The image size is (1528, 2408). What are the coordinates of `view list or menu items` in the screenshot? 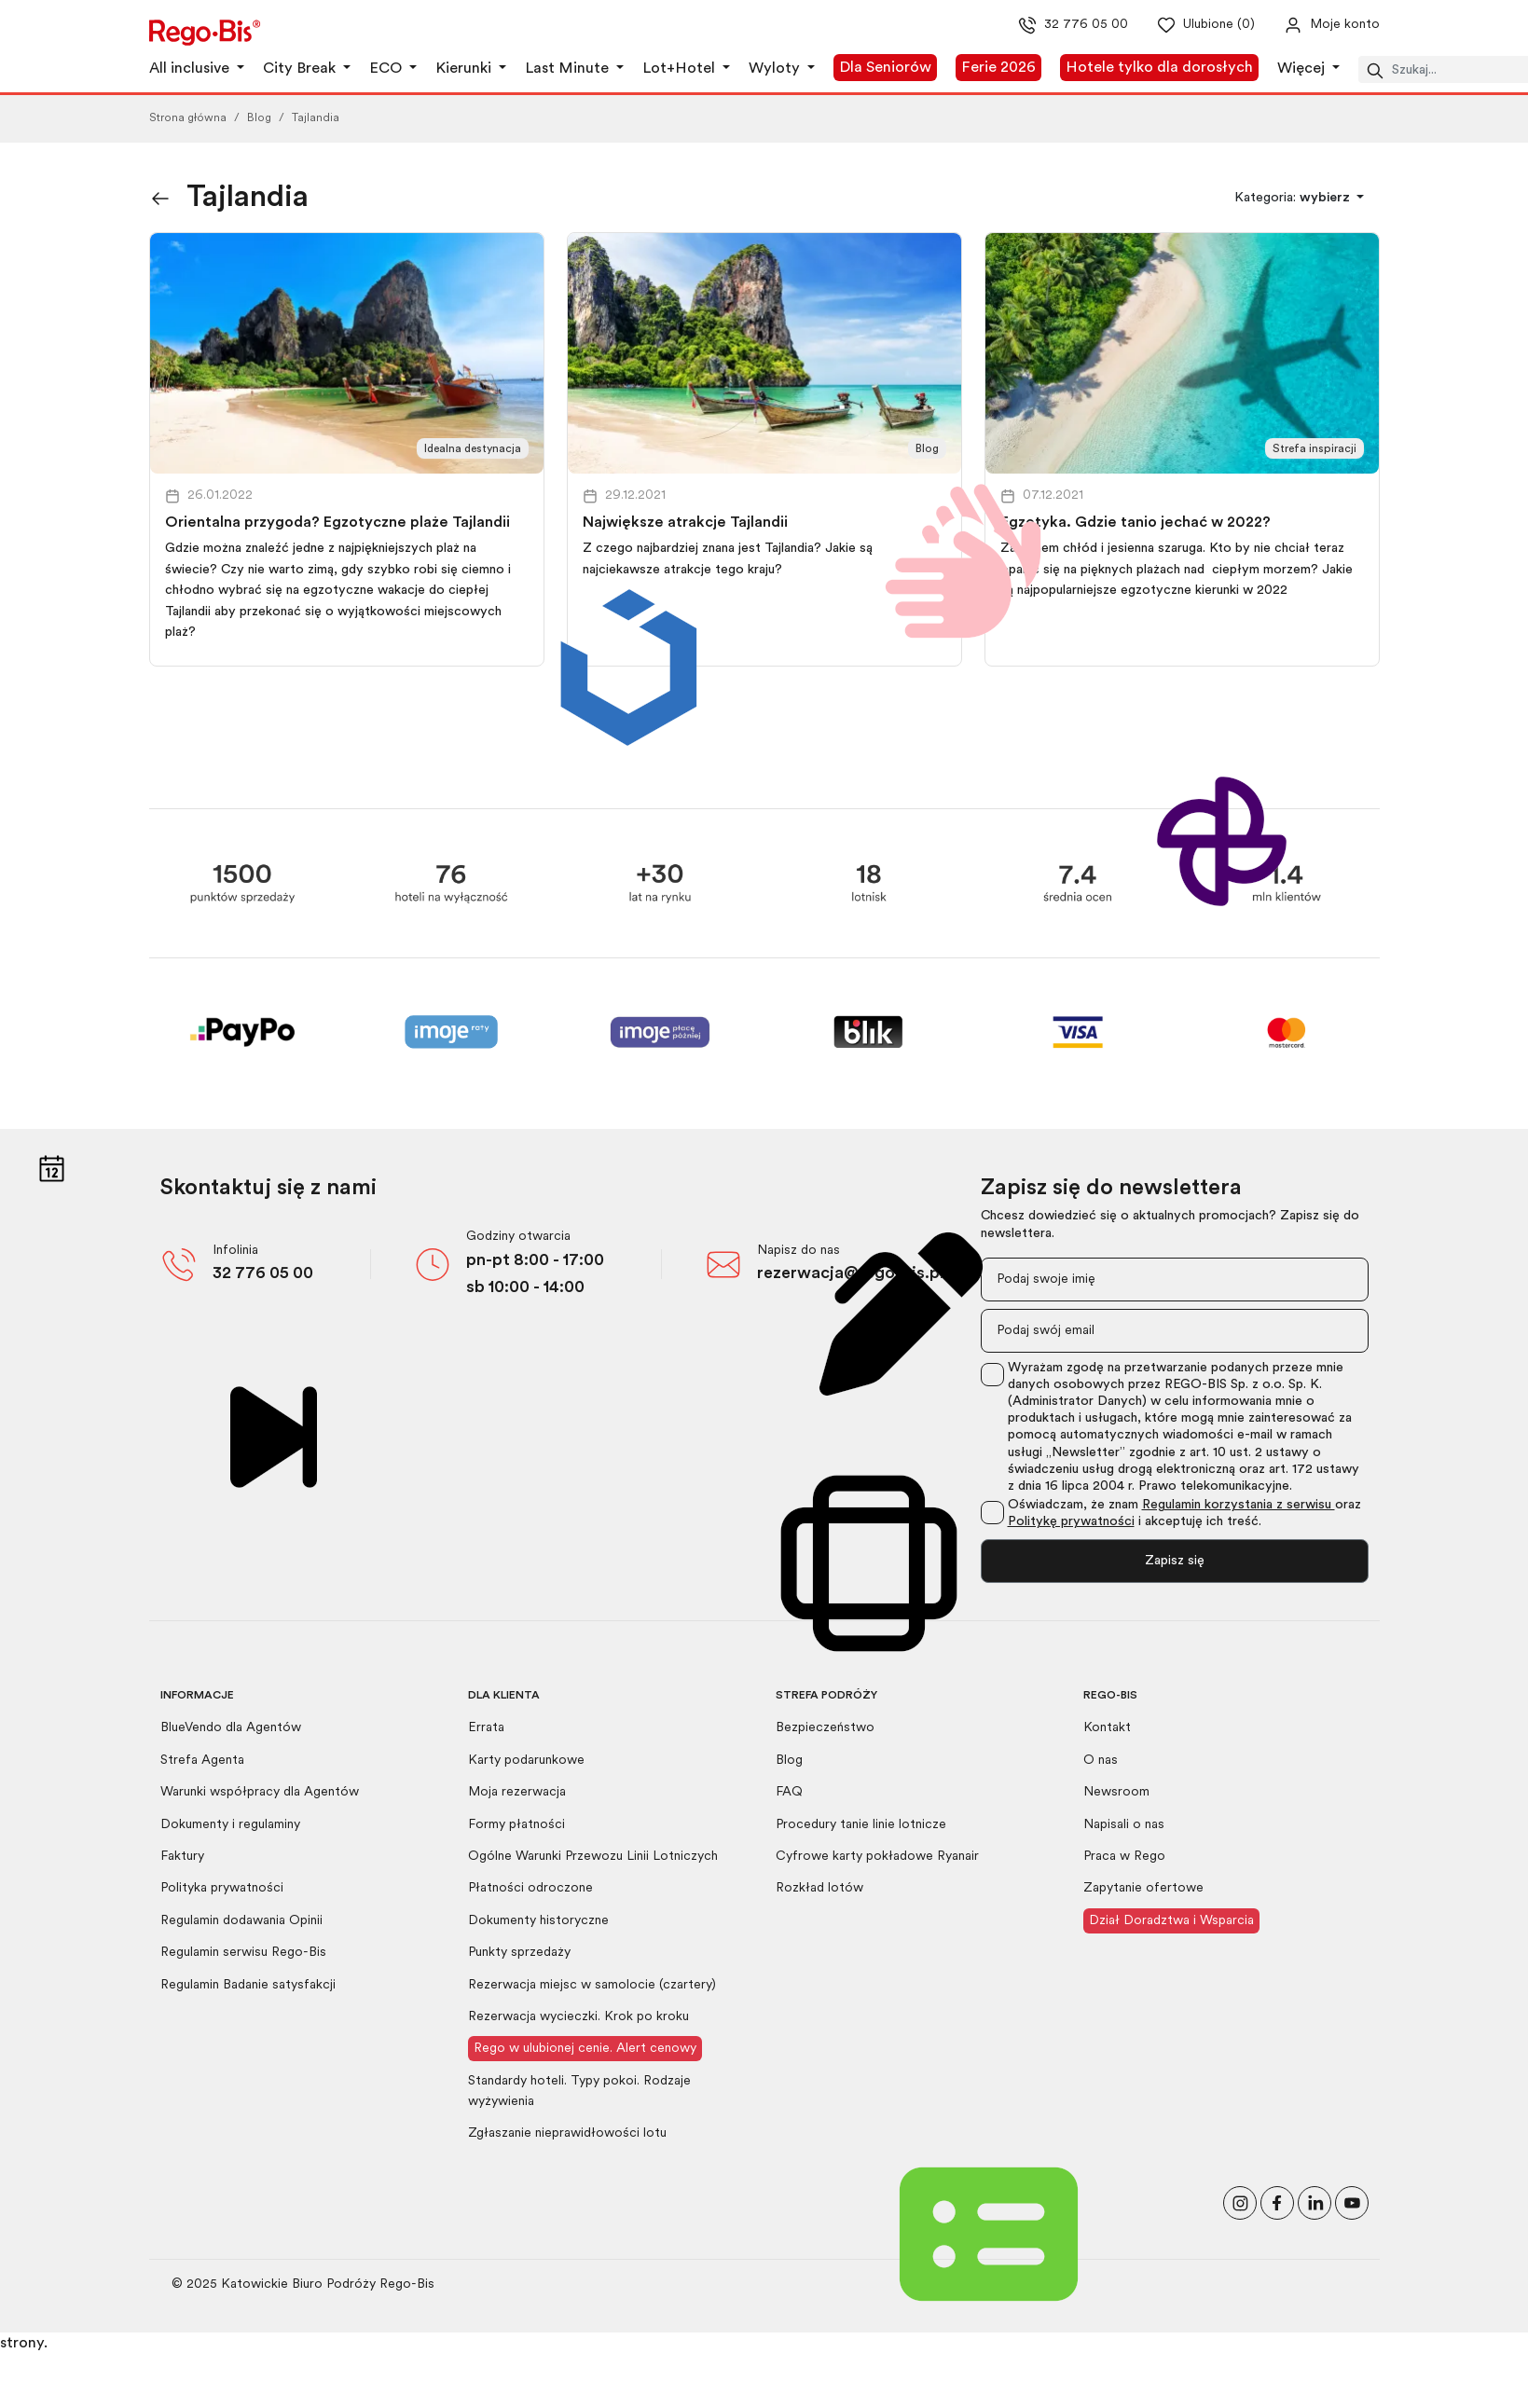 It's located at (988, 2234).